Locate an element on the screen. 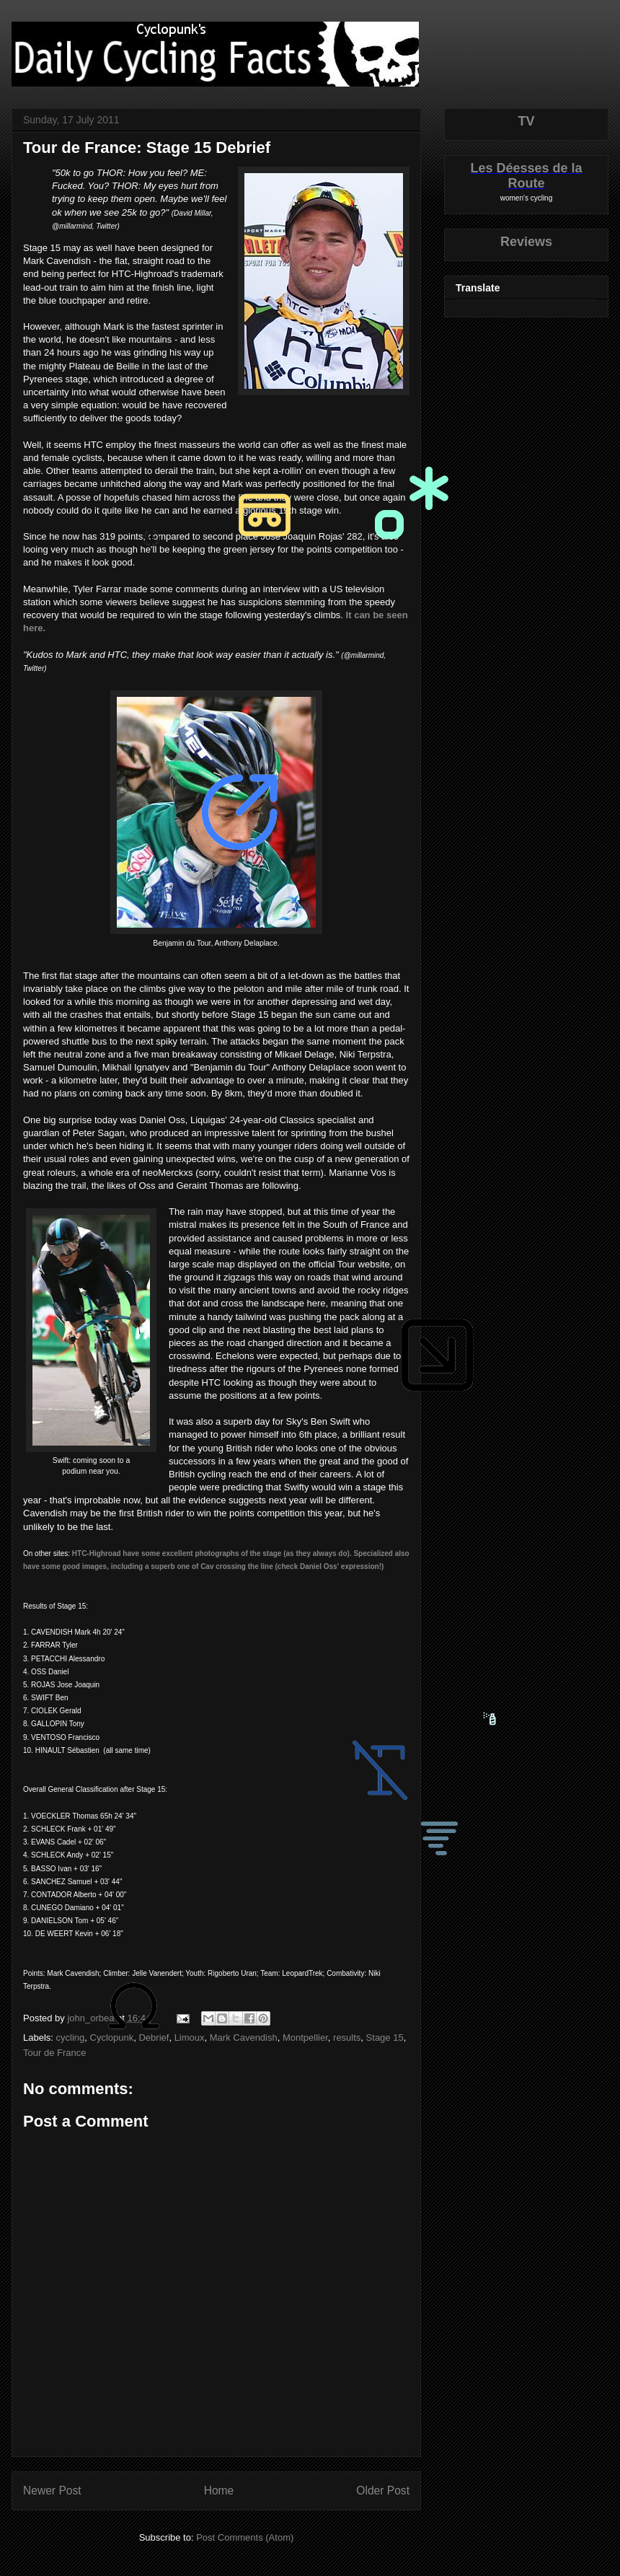 The height and width of the screenshot is (2576, 620). represents the omega symbol in mathematical or scientific contexts is located at coordinates (133, 2005).